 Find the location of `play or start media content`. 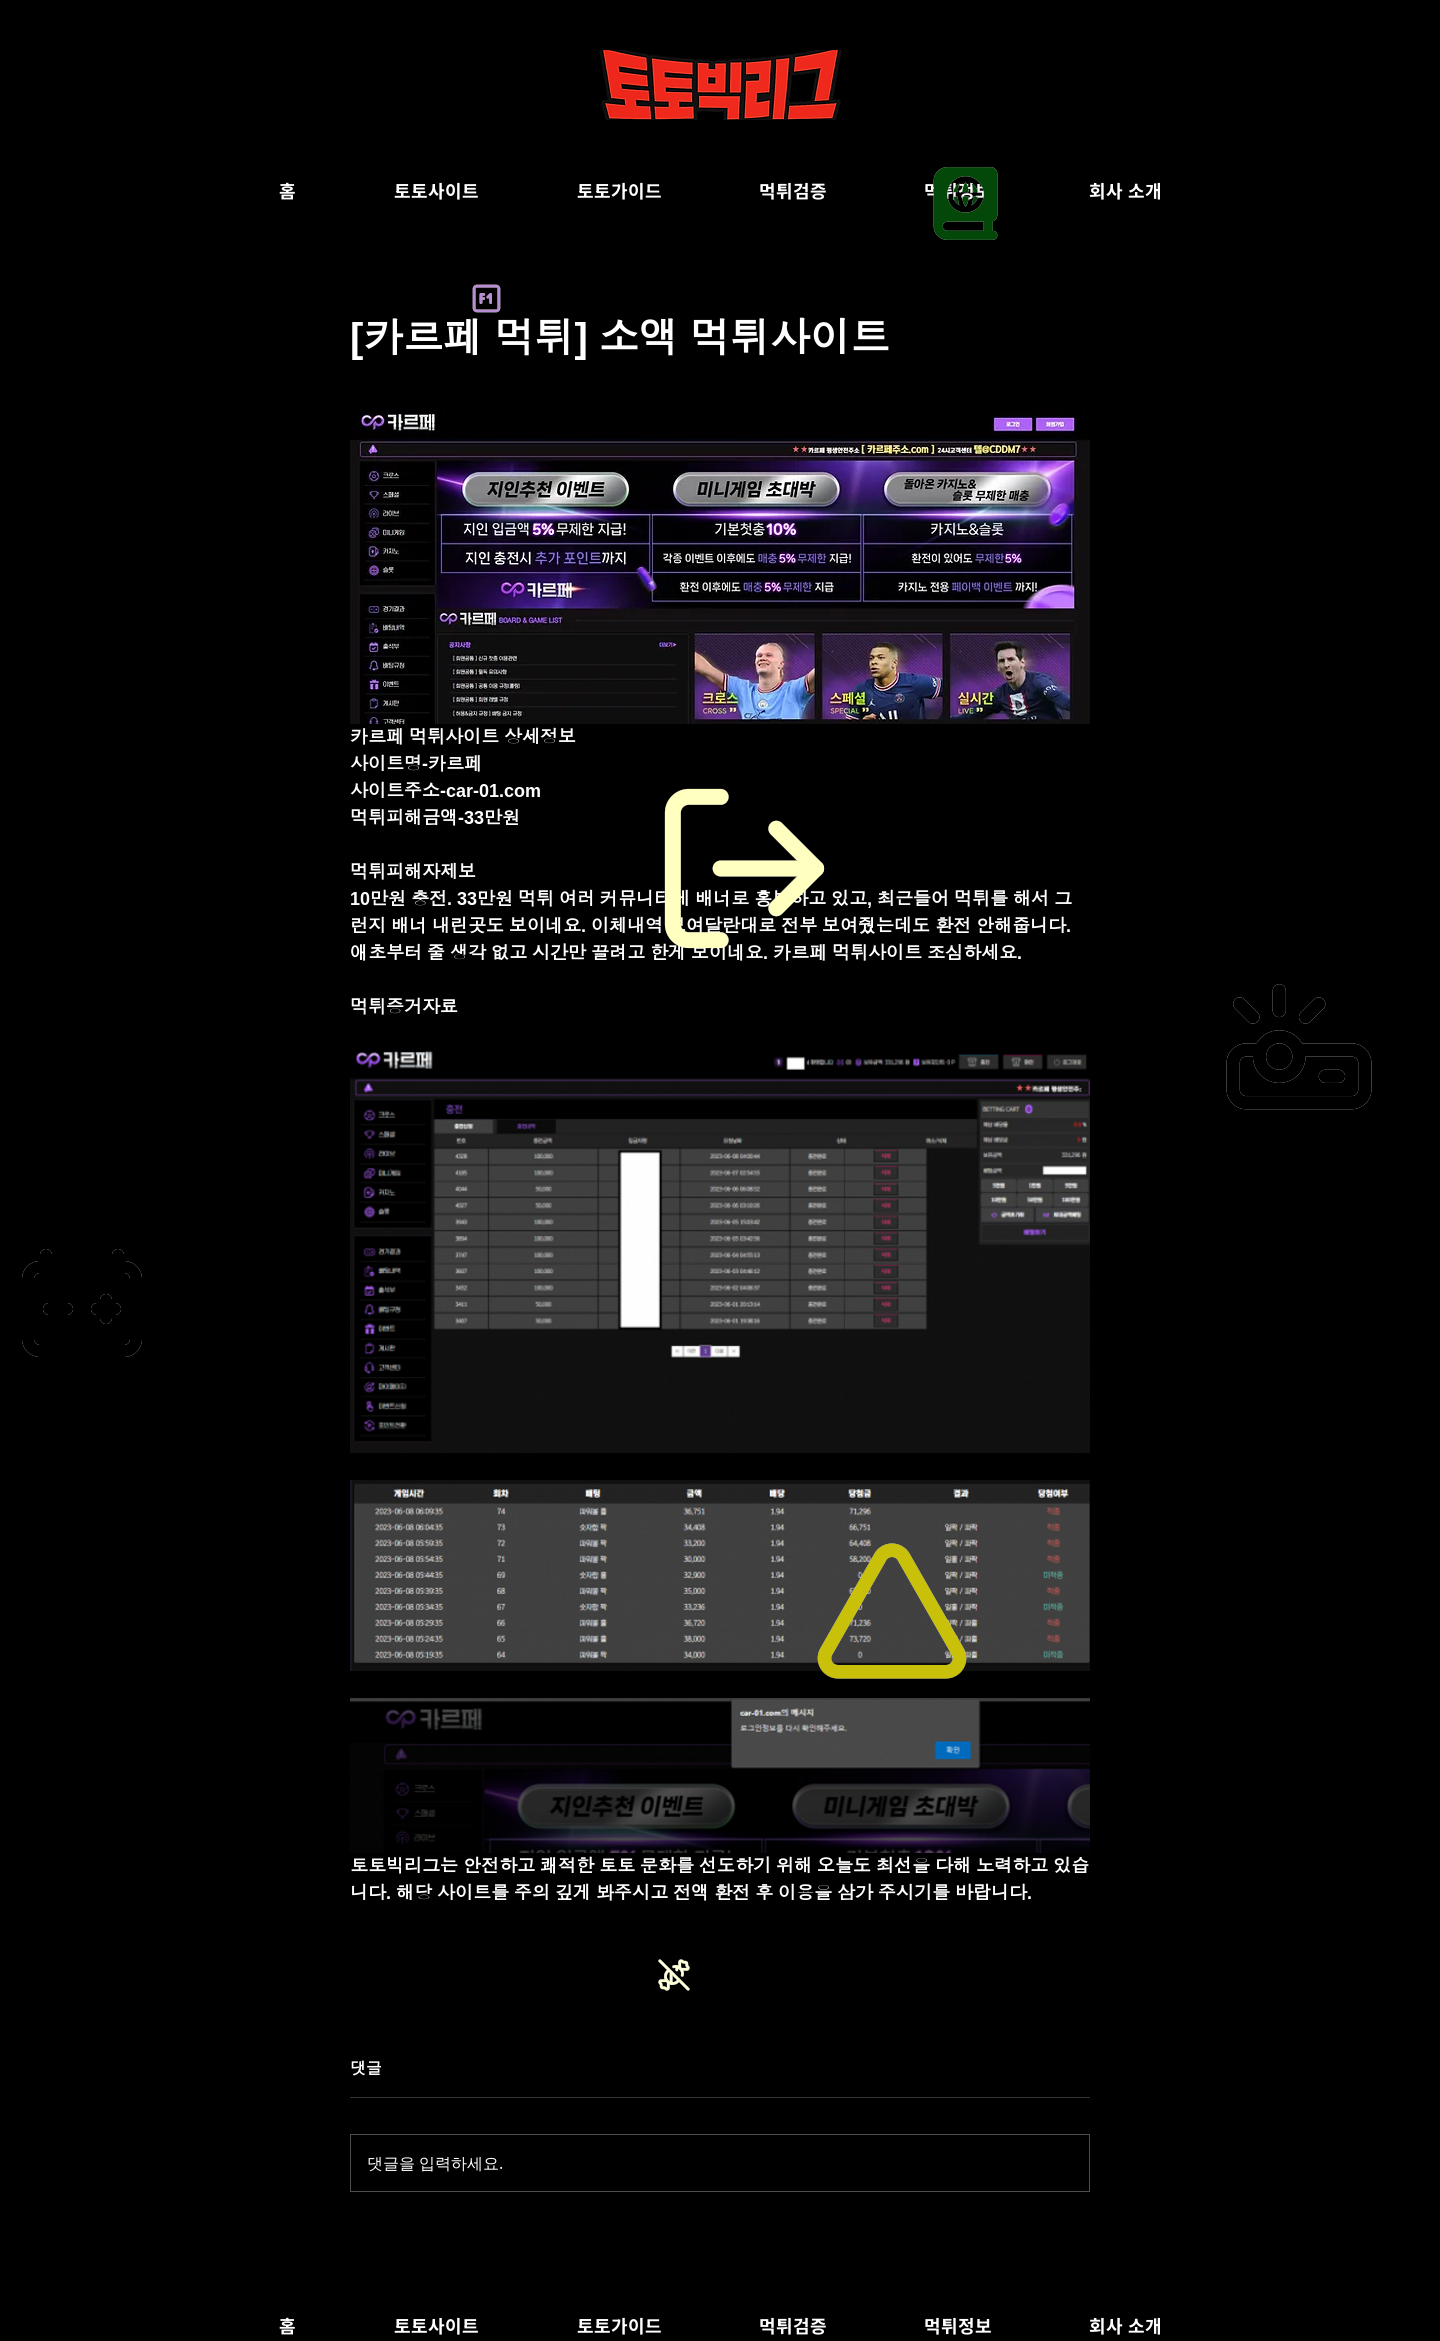

play or start media content is located at coordinates (892, 1611).